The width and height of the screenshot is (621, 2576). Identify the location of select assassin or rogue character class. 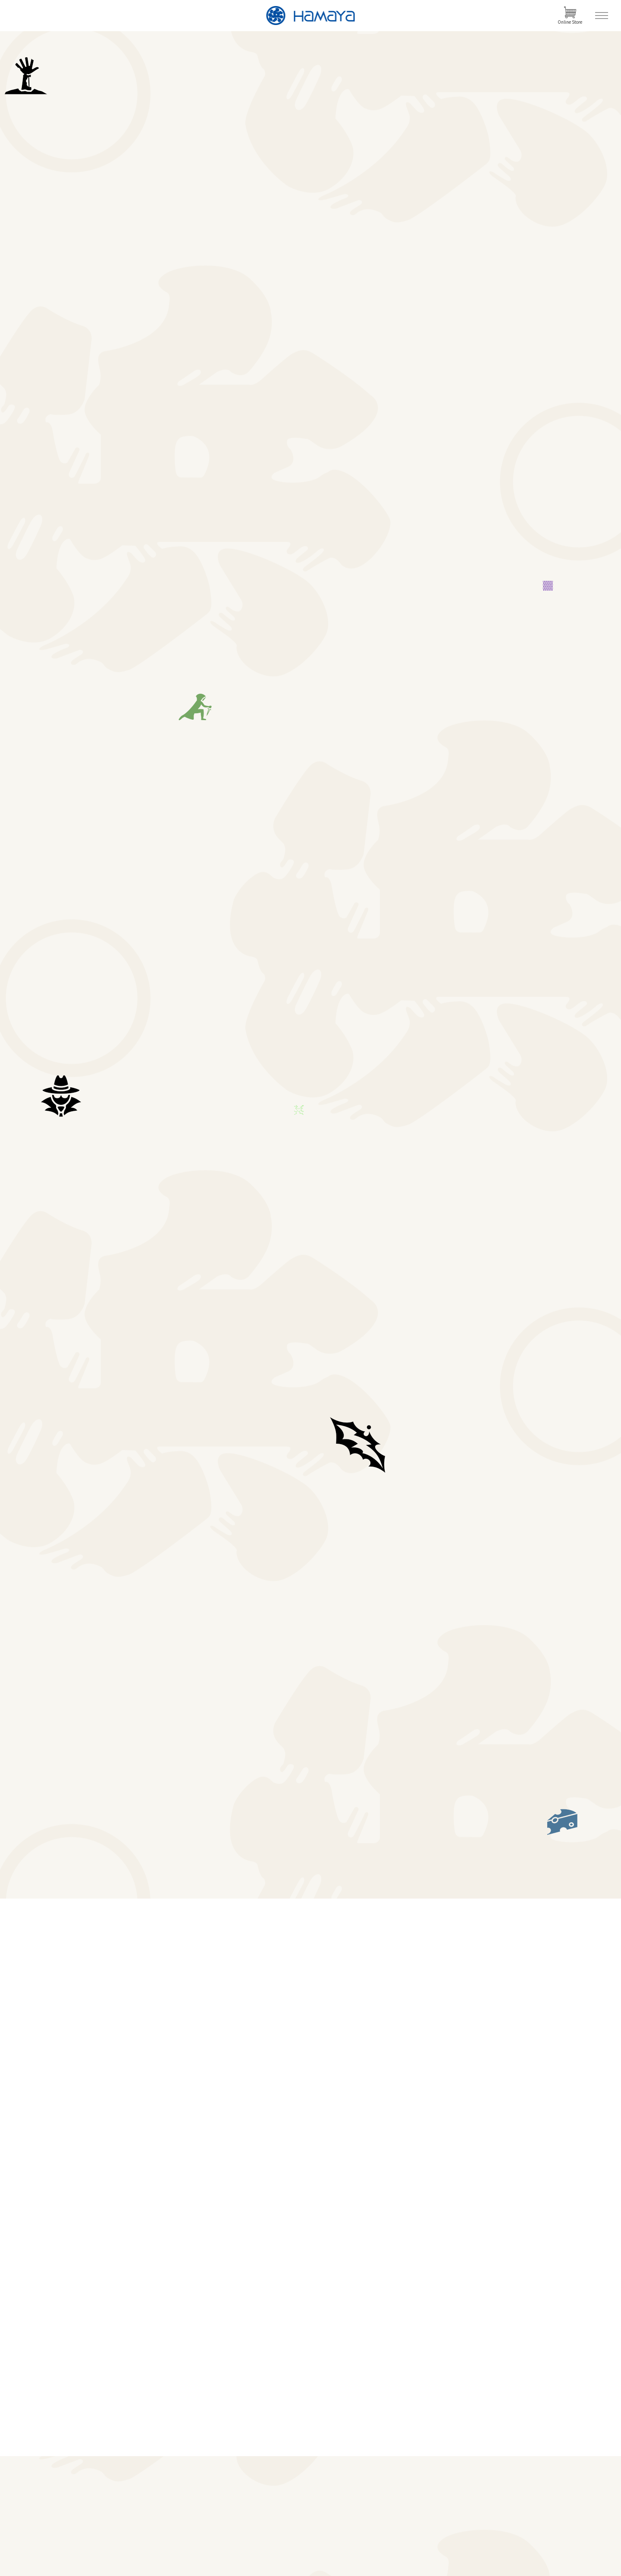
(195, 707).